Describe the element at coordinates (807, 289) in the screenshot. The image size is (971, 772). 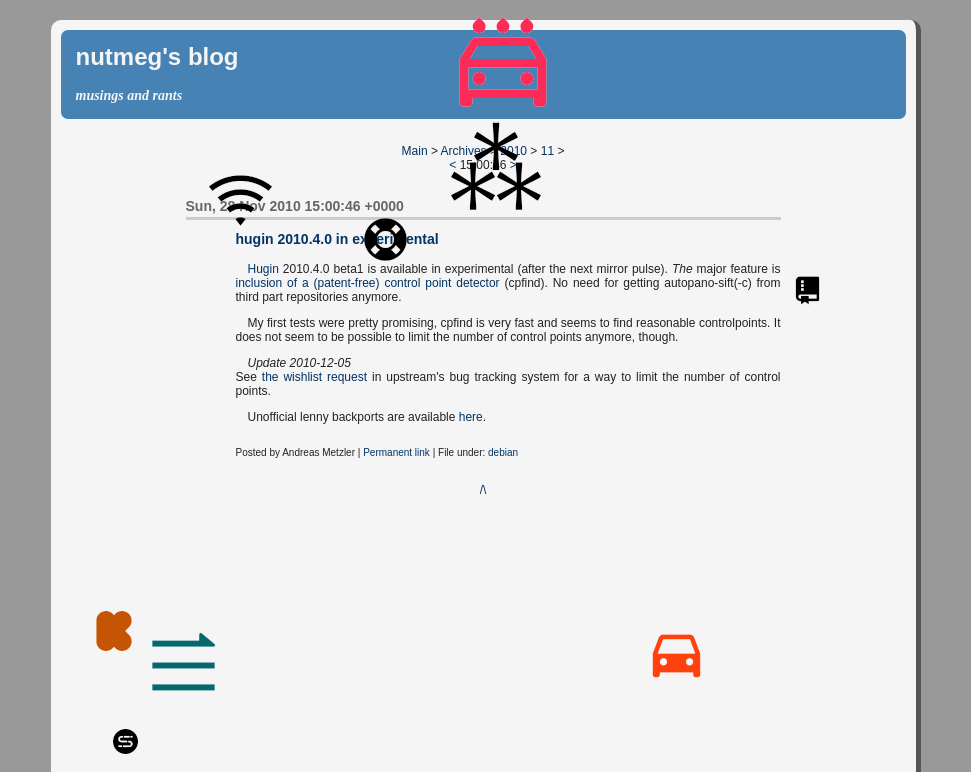
I see `access git repository` at that location.